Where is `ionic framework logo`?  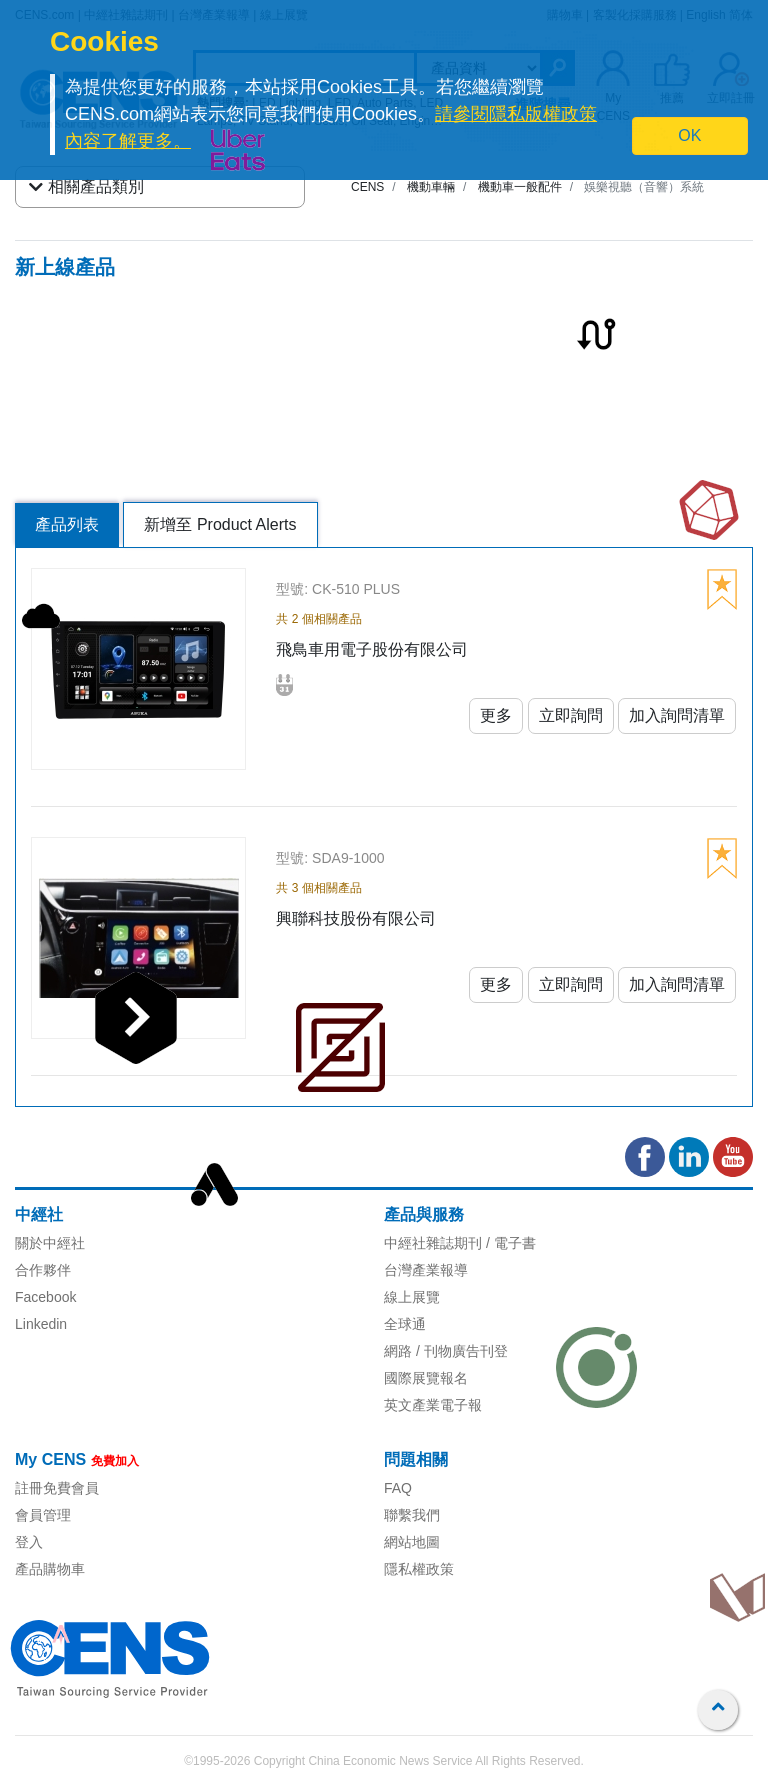 ionic framework logo is located at coordinates (596, 1367).